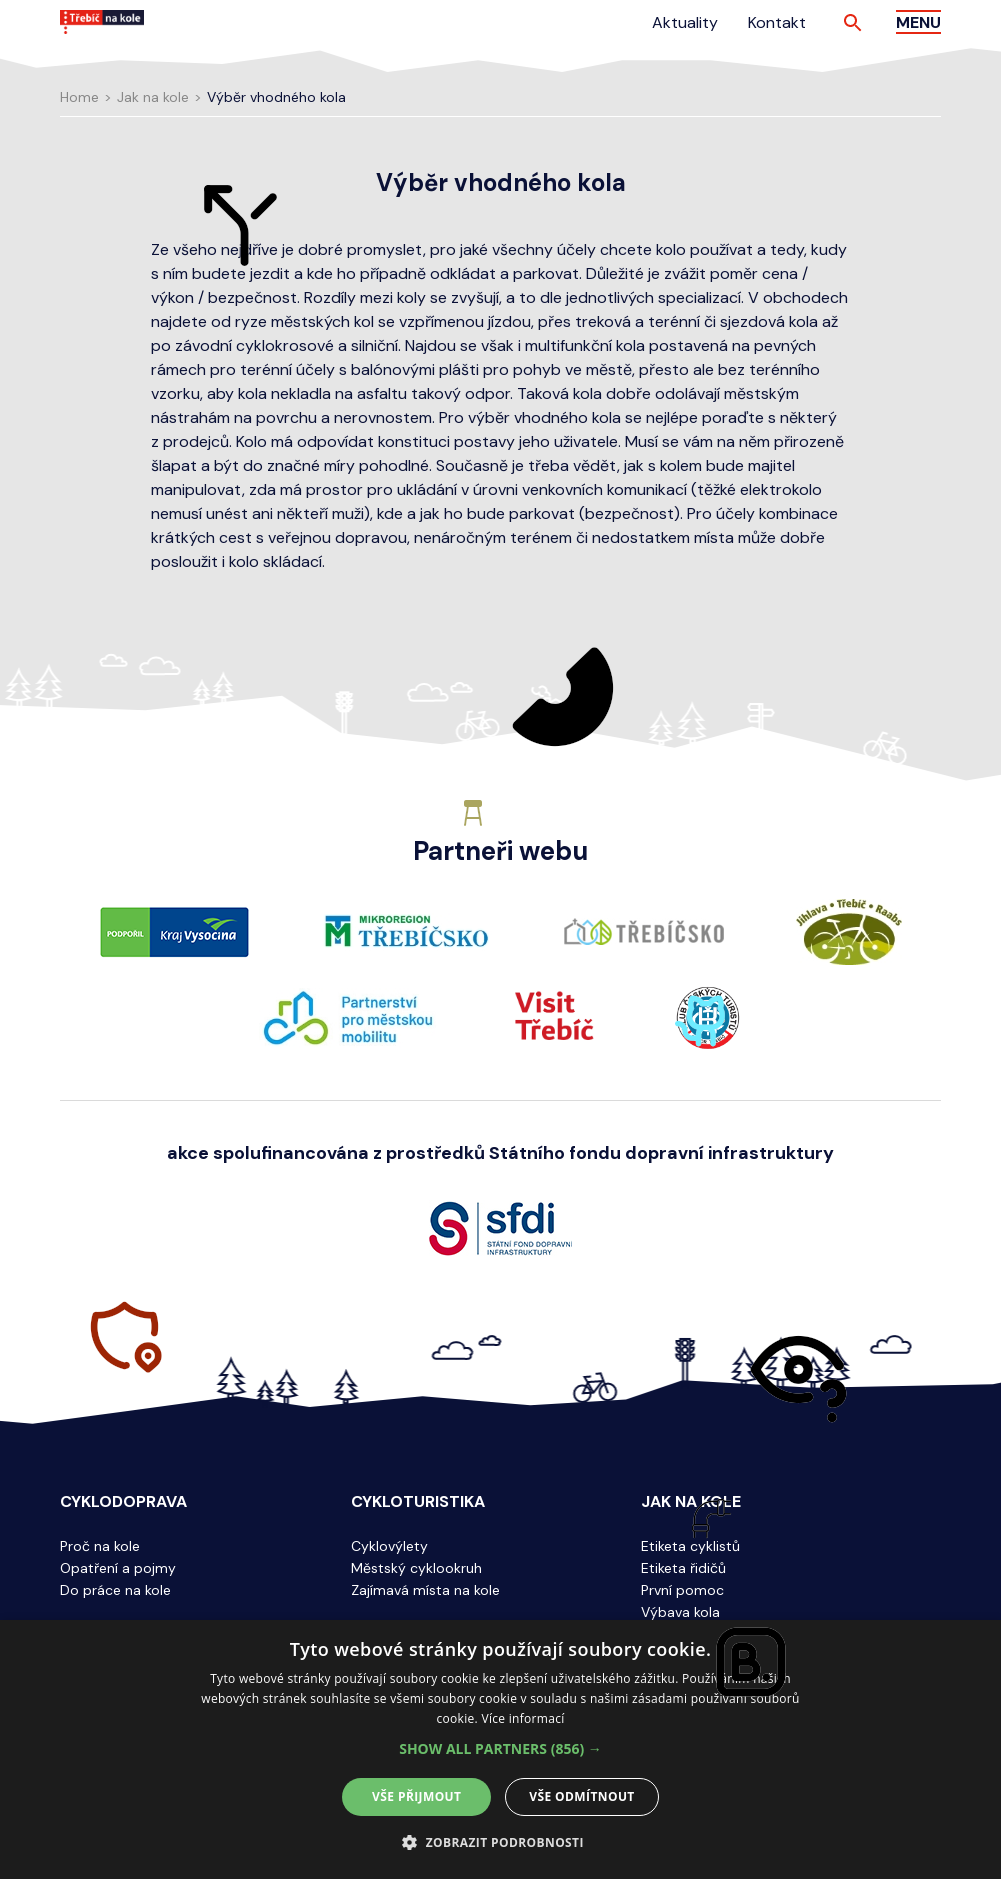  Describe the element at coordinates (240, 225) in the screenshot. I see `bear left at the upcoming fork` at that location.